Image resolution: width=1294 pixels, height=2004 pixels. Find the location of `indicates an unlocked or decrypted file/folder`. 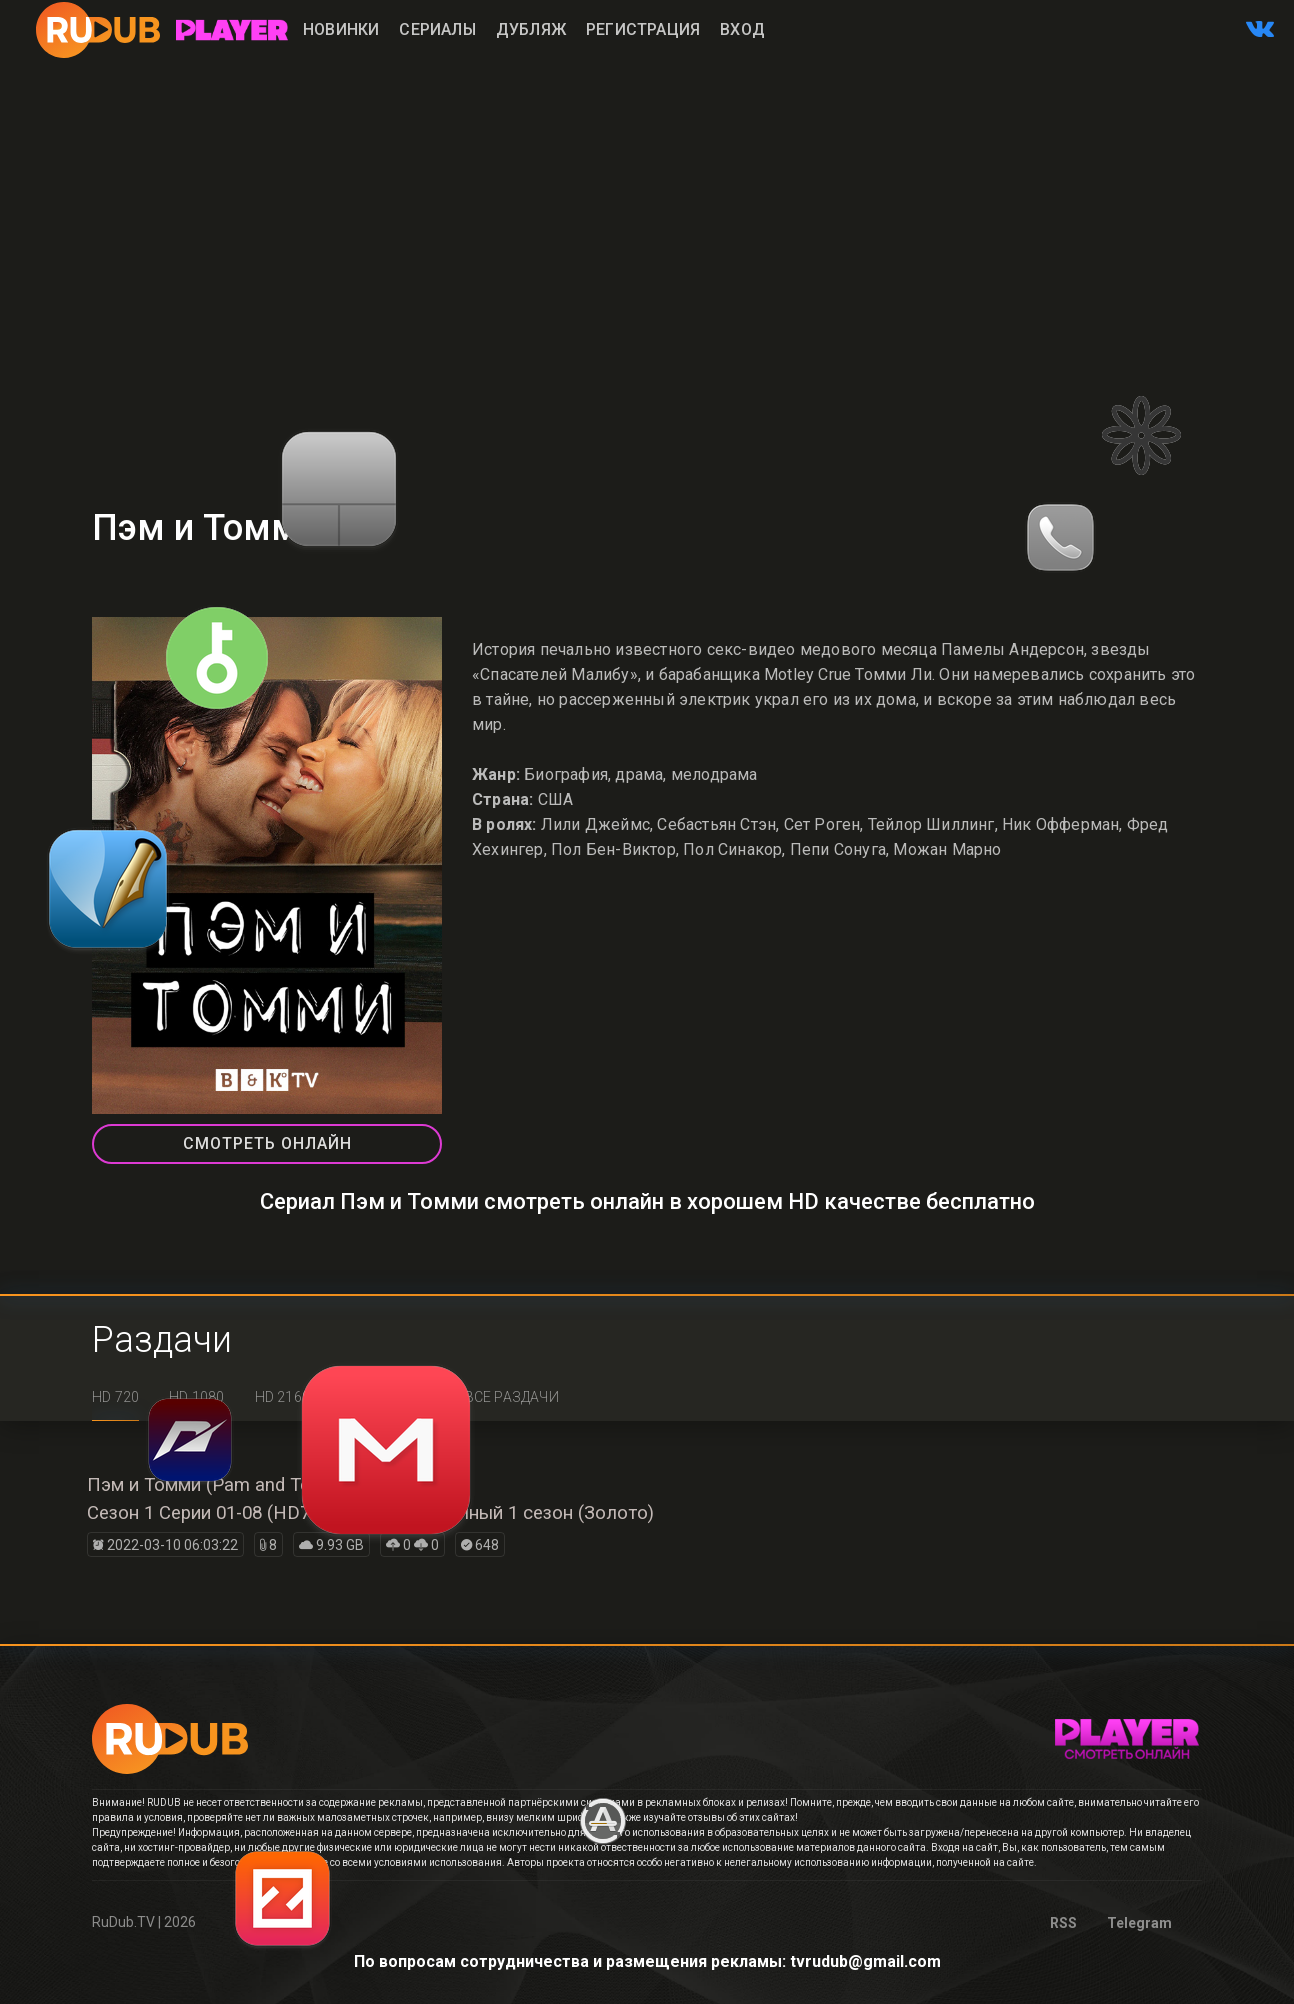

indicates an unlocked or decrypted file/folder is located at coordinates (217, 658).